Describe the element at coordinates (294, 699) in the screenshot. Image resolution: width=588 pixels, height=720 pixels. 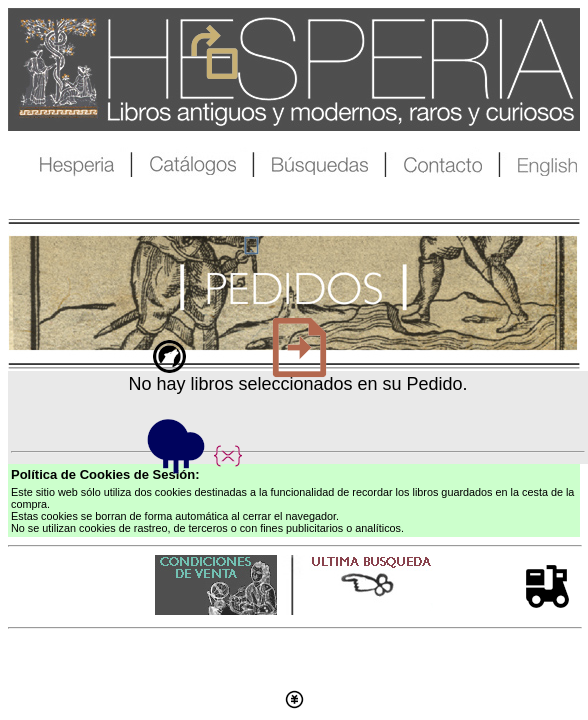
I see `view balance in chinese yuan` at that location.